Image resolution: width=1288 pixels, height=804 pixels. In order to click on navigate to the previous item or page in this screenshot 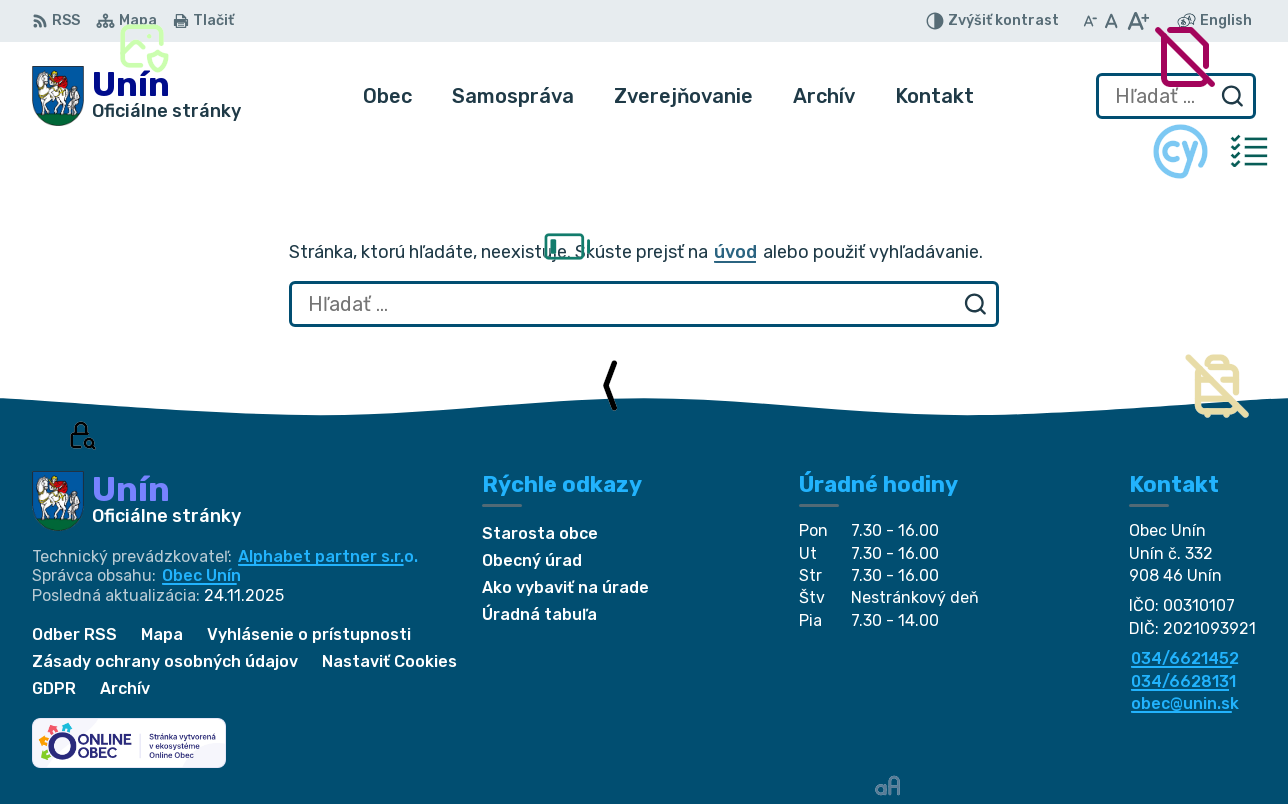, I will do `click(611, 385)`.